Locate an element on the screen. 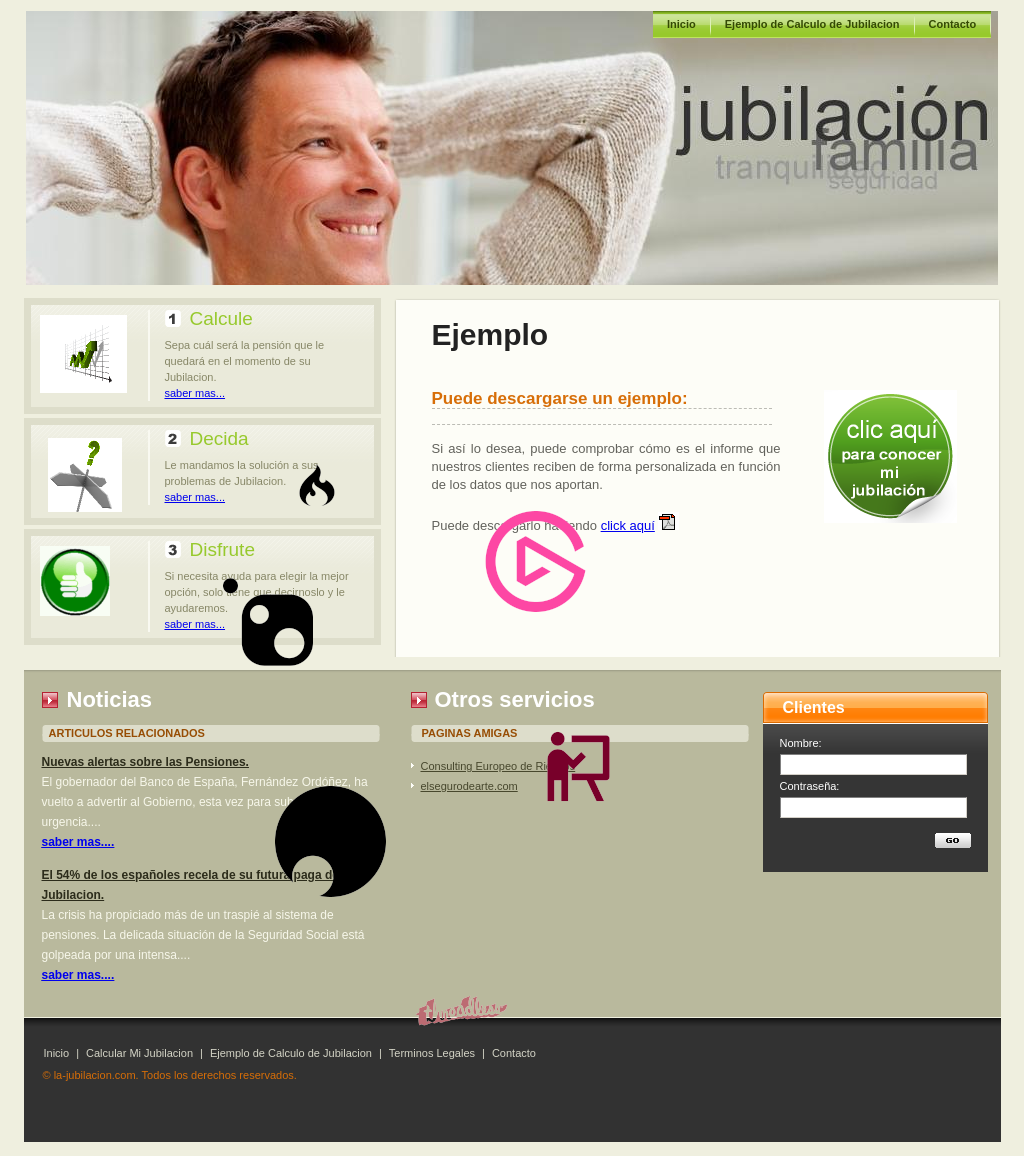 This screenshot has width=1024, height=1156. codeigniter framework logo is located at coordinates (317, 485).